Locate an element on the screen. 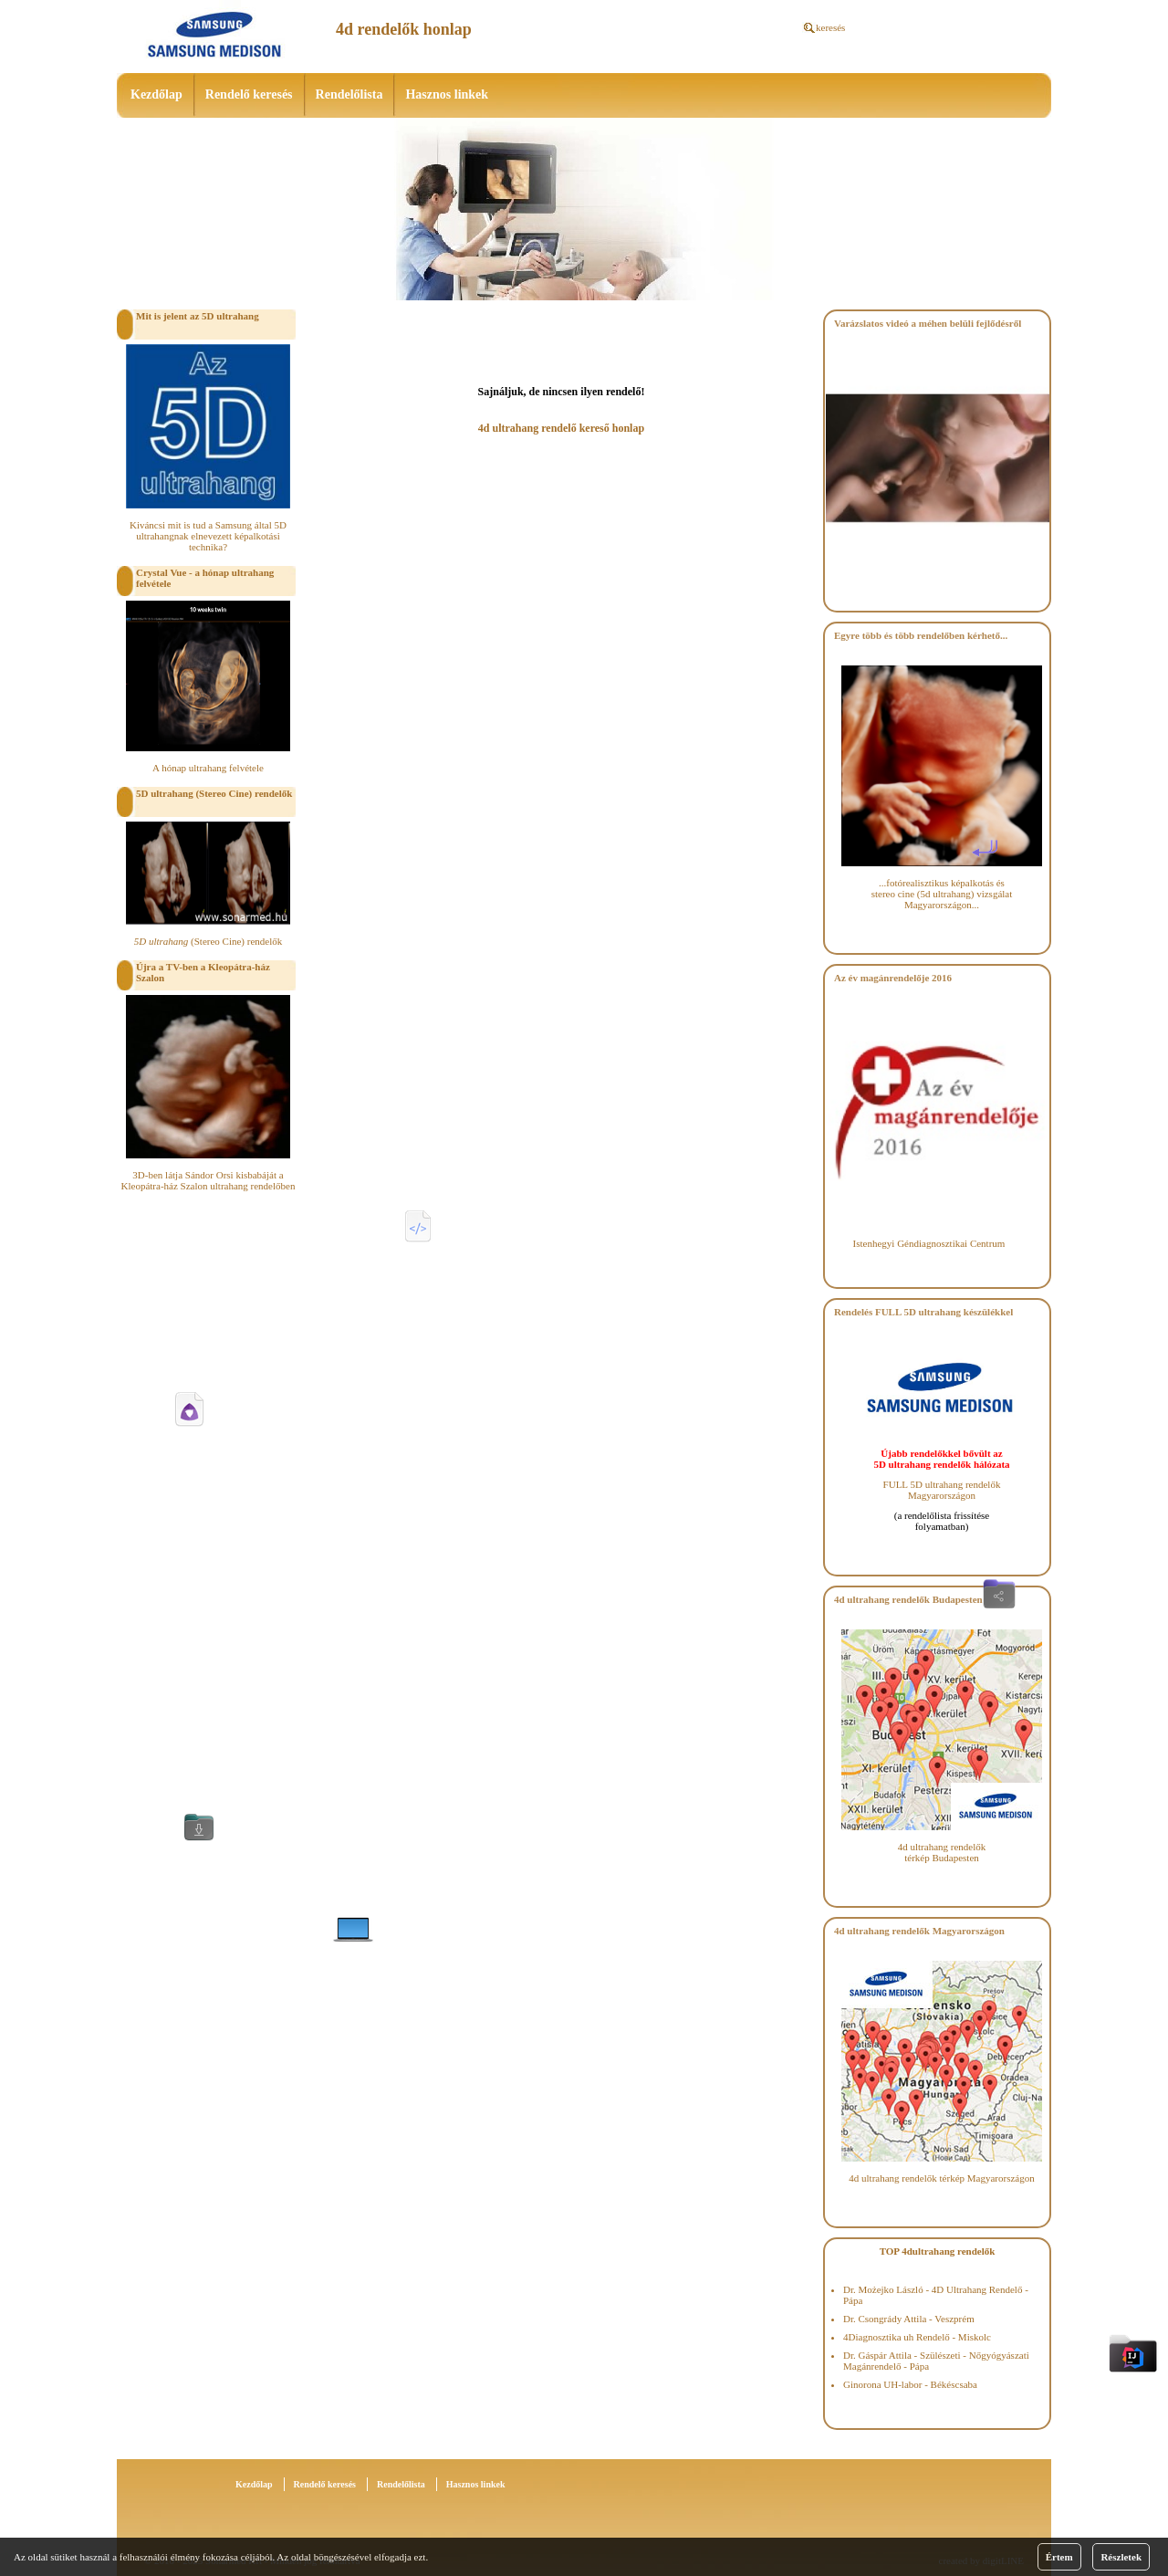 This screenshot has width=1168, height=2576. access your public shared folder is located at coordinates (999, 1594).